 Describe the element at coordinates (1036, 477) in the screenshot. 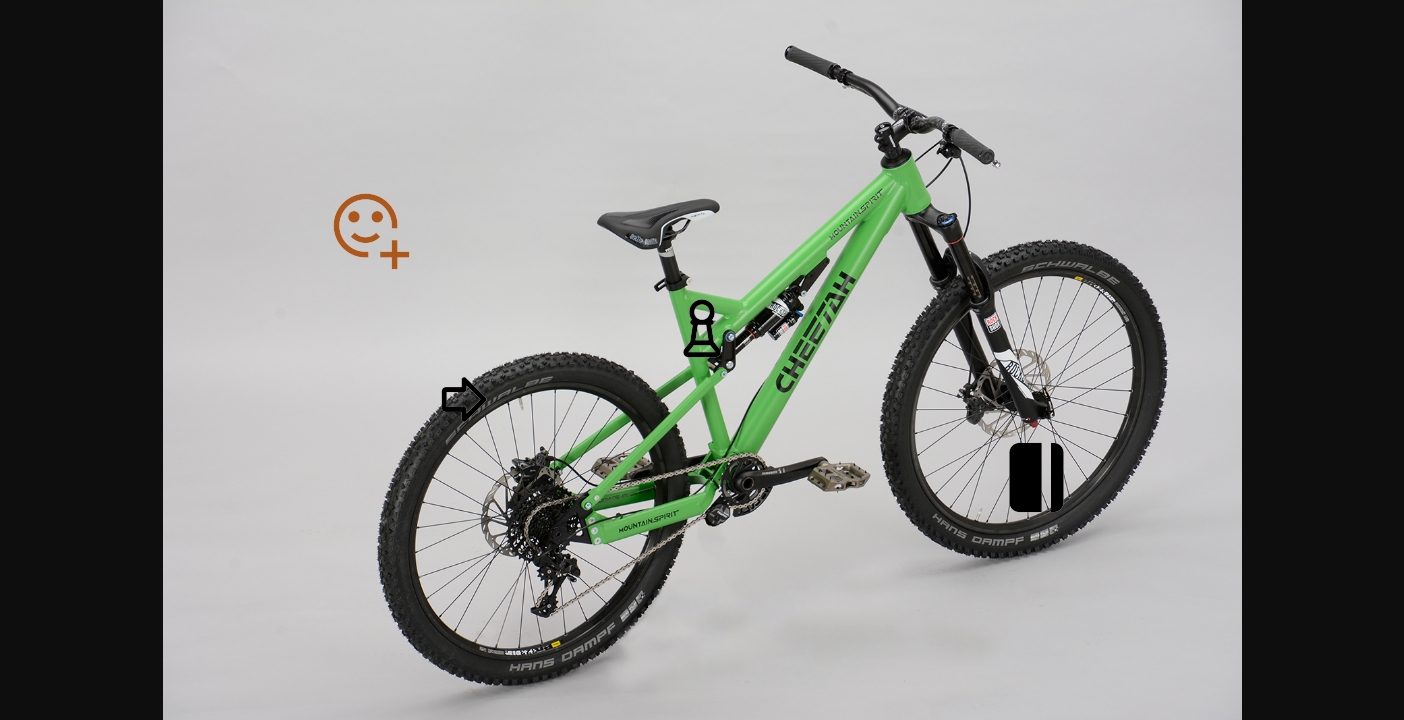

I see `open your journal or notebook` at that location.